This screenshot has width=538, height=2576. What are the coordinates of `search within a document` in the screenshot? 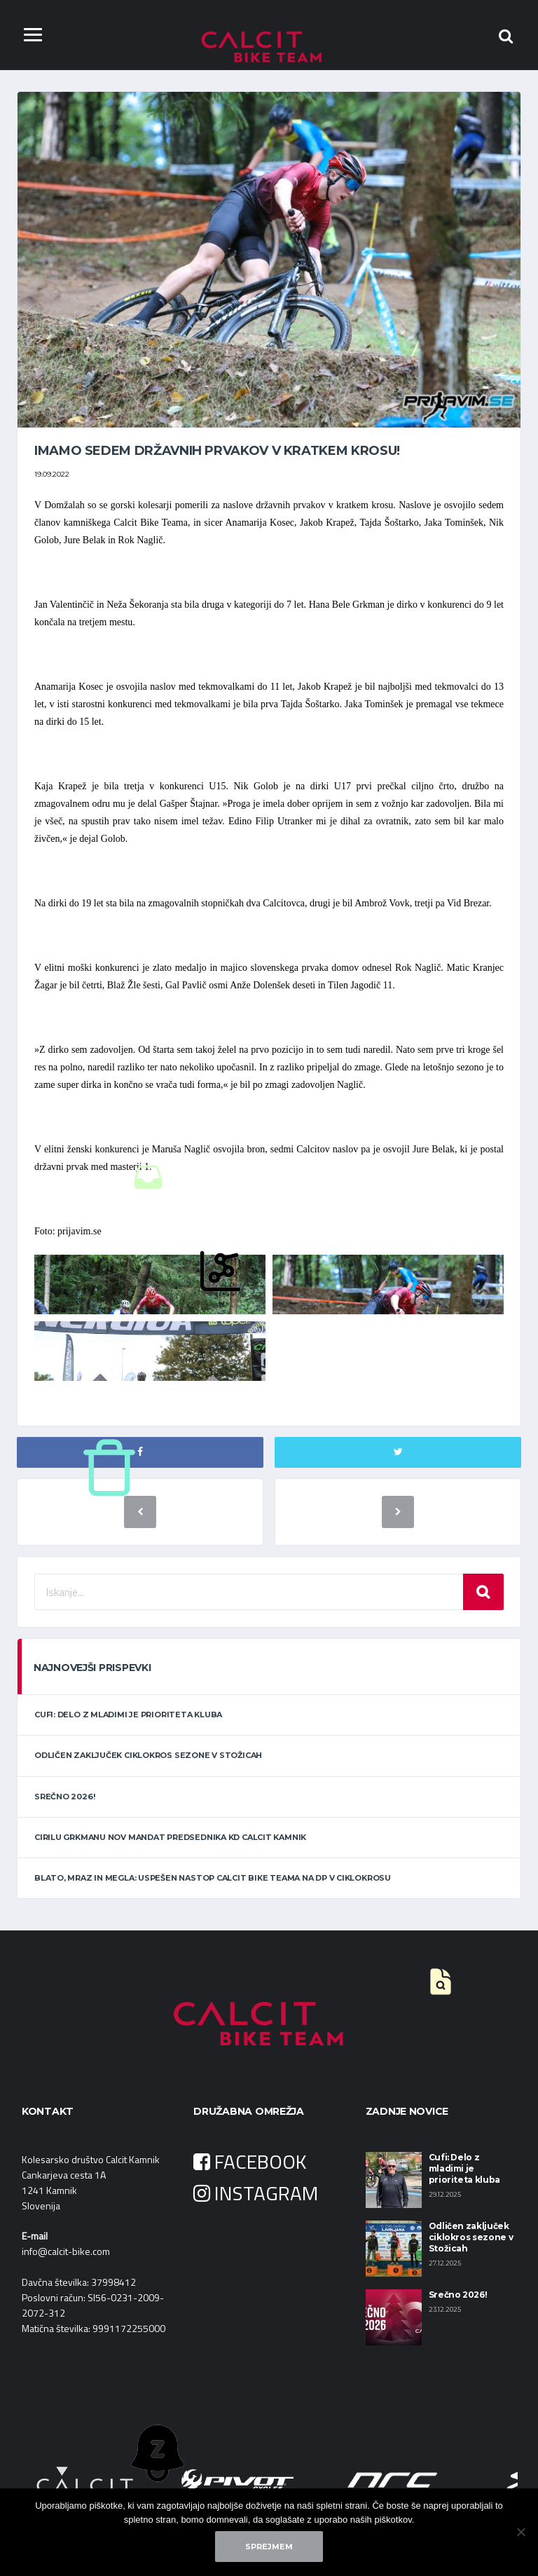 It's located at (441, 1982).